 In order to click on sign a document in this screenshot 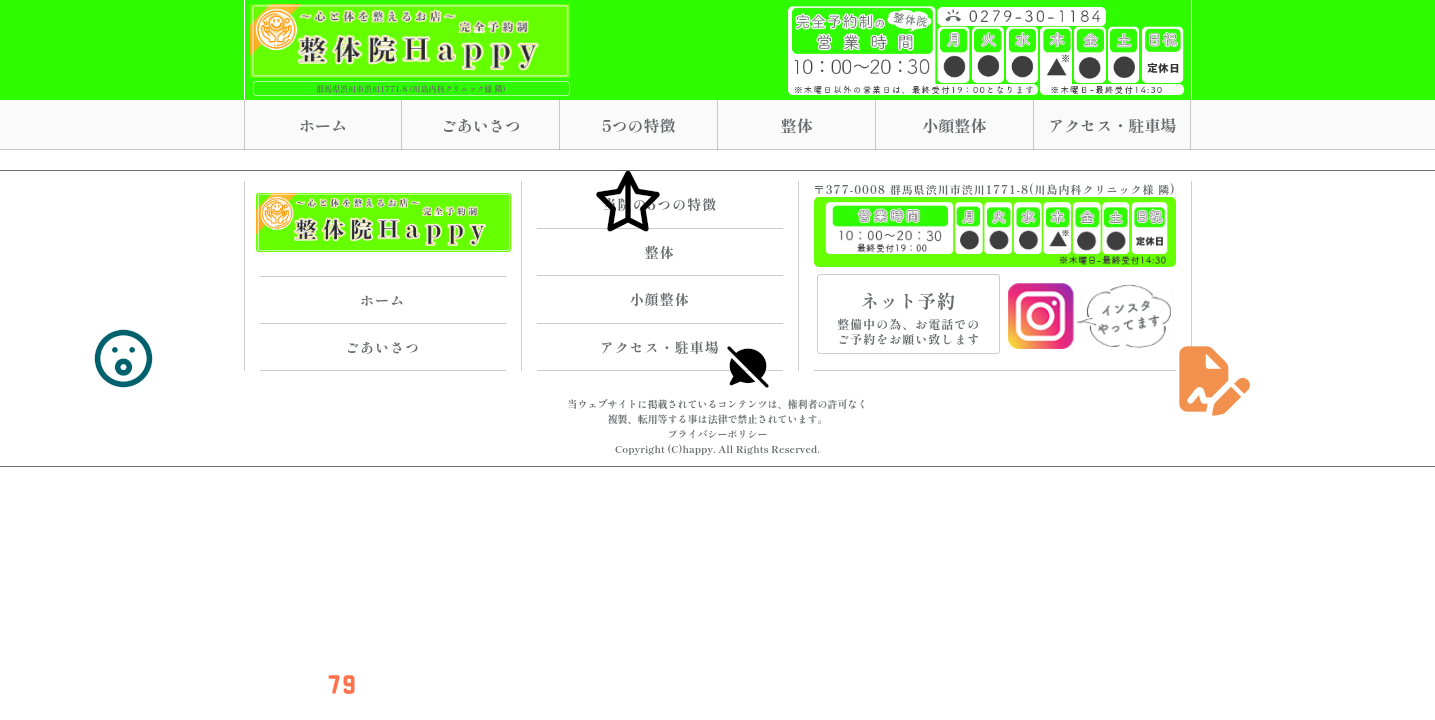, I will do `click(1212, 379)`.